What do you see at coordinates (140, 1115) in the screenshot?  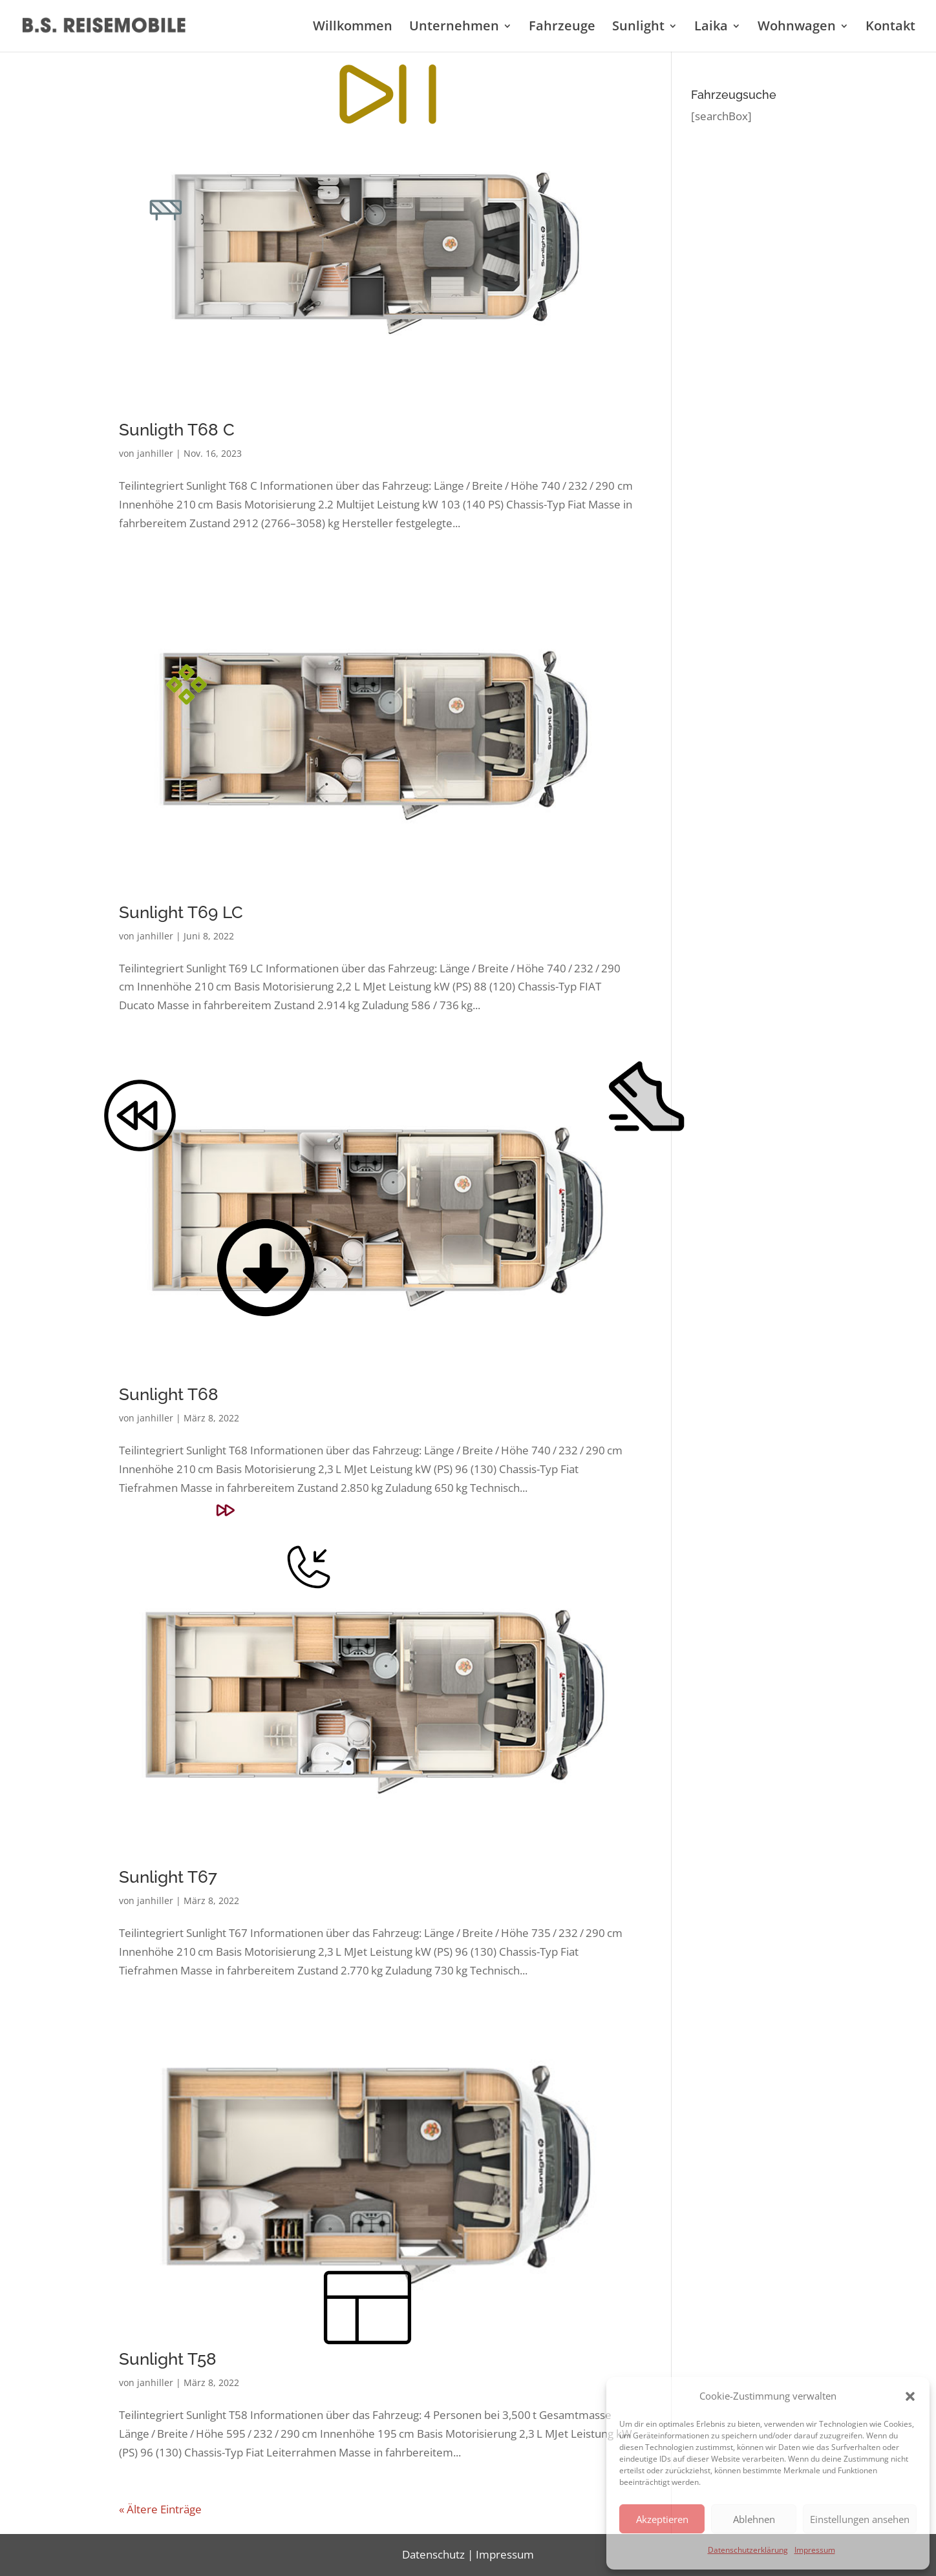 I see `rewind or skip backward in media playback` at bounding box center [140, 1115].